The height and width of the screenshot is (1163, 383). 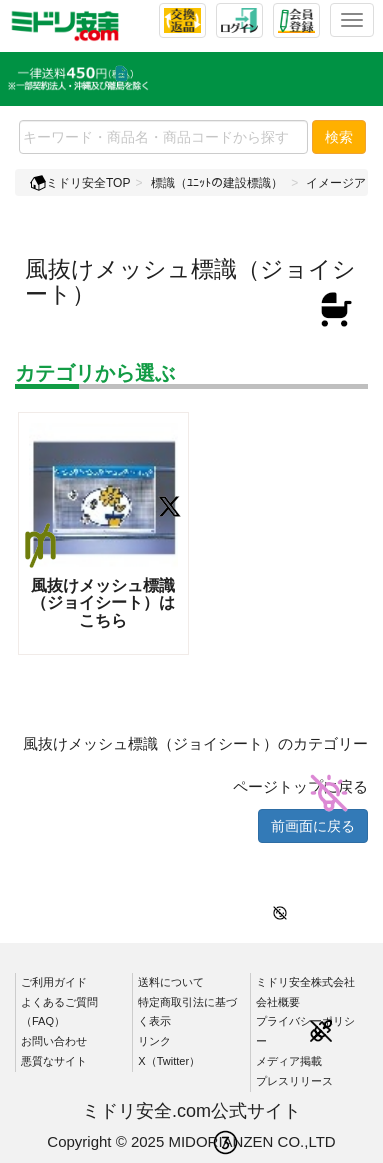 What do you see at coordinates (329, 793) in the screenshot?
I see `disable light mode or brightness` at bounding box center [329, 793].